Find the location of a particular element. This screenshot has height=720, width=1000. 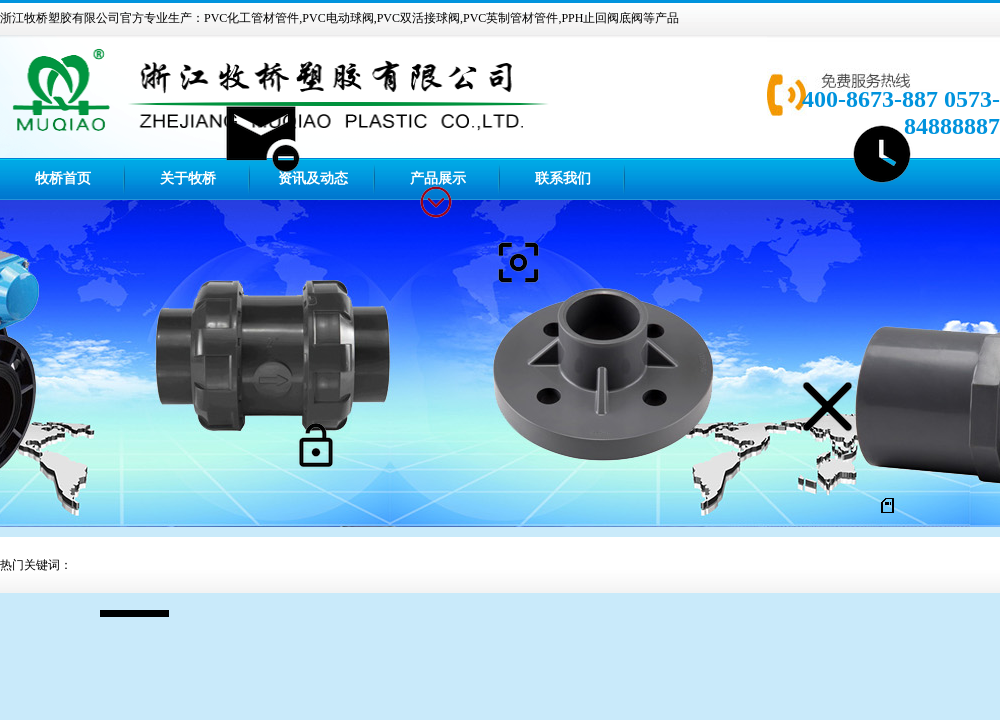

unsubscribe from a mailing list is located at coordinates (261, 141).